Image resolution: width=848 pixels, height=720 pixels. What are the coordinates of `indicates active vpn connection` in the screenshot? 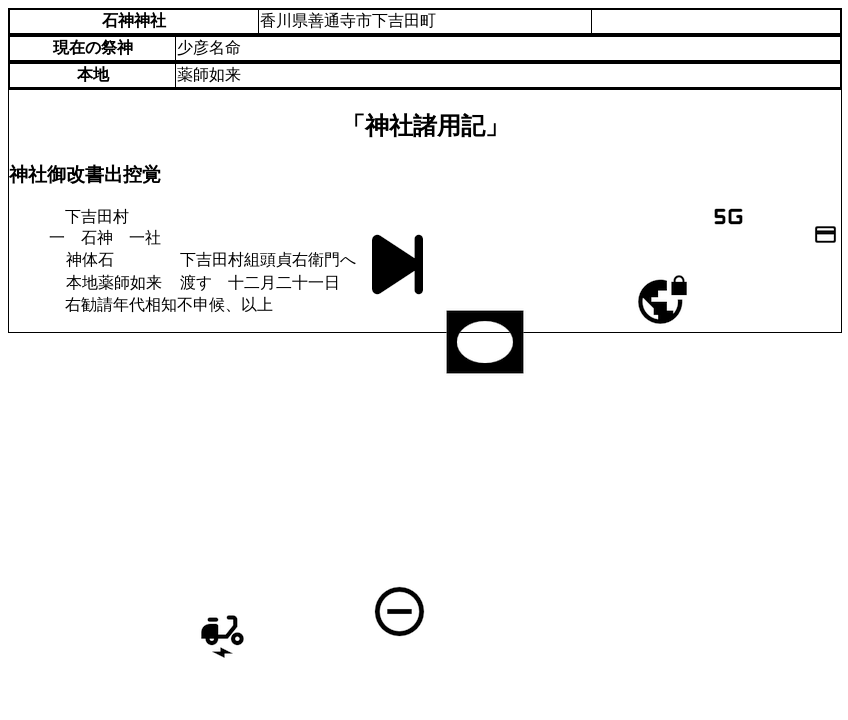 It's located at (662, 299).